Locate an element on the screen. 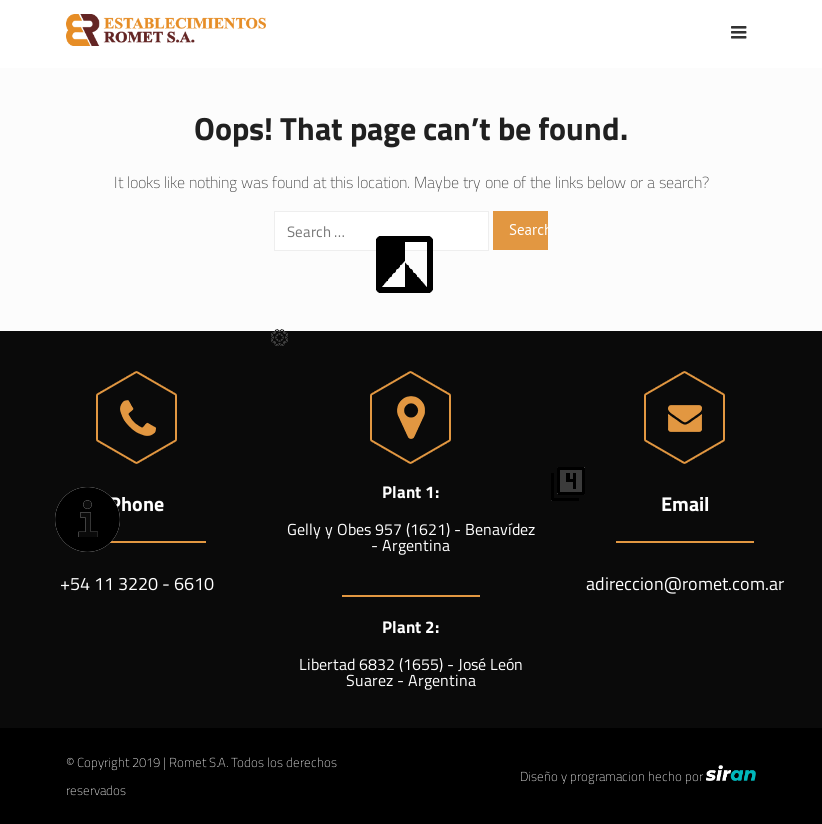 Image resolution: width=822 pixels, height=824 pixels. view more information or details is located at coordinates (87, 519).